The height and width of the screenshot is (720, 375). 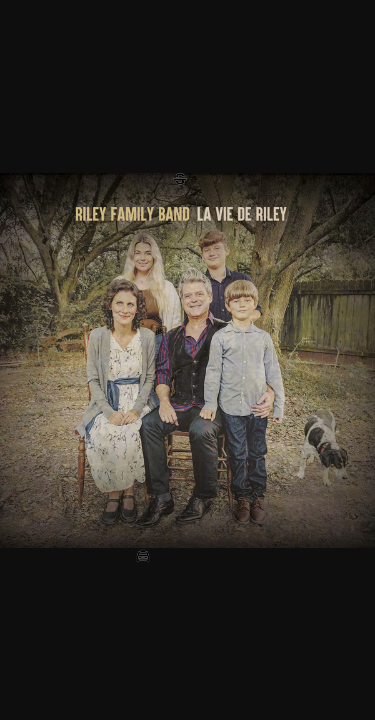 I want to click on request a taxi or rideshare, so click(x=143, y=556).